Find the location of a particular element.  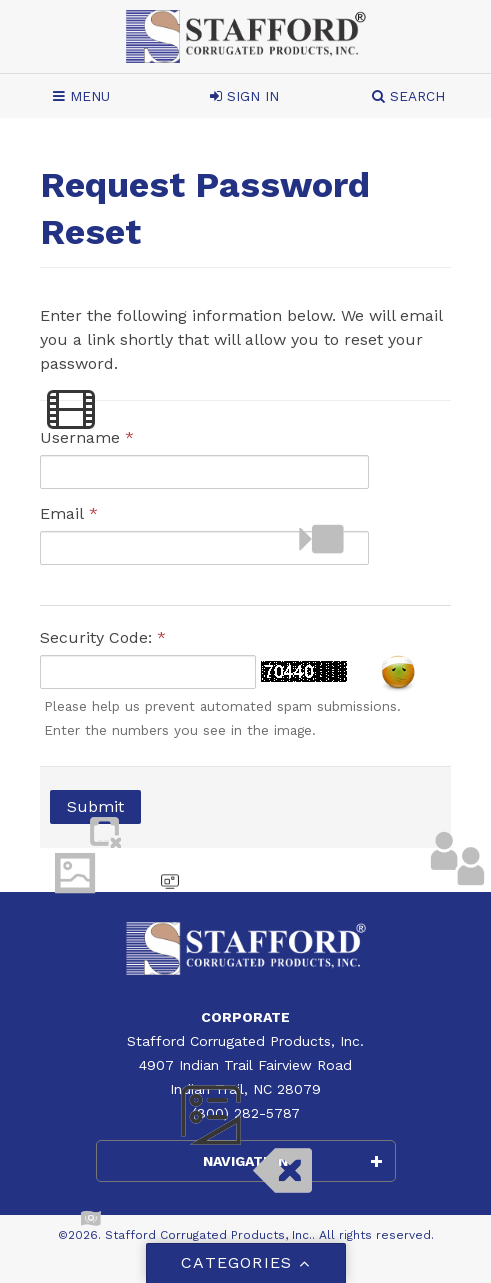

indicates wired network connection is disconnected is located at coordinates (104, 831).